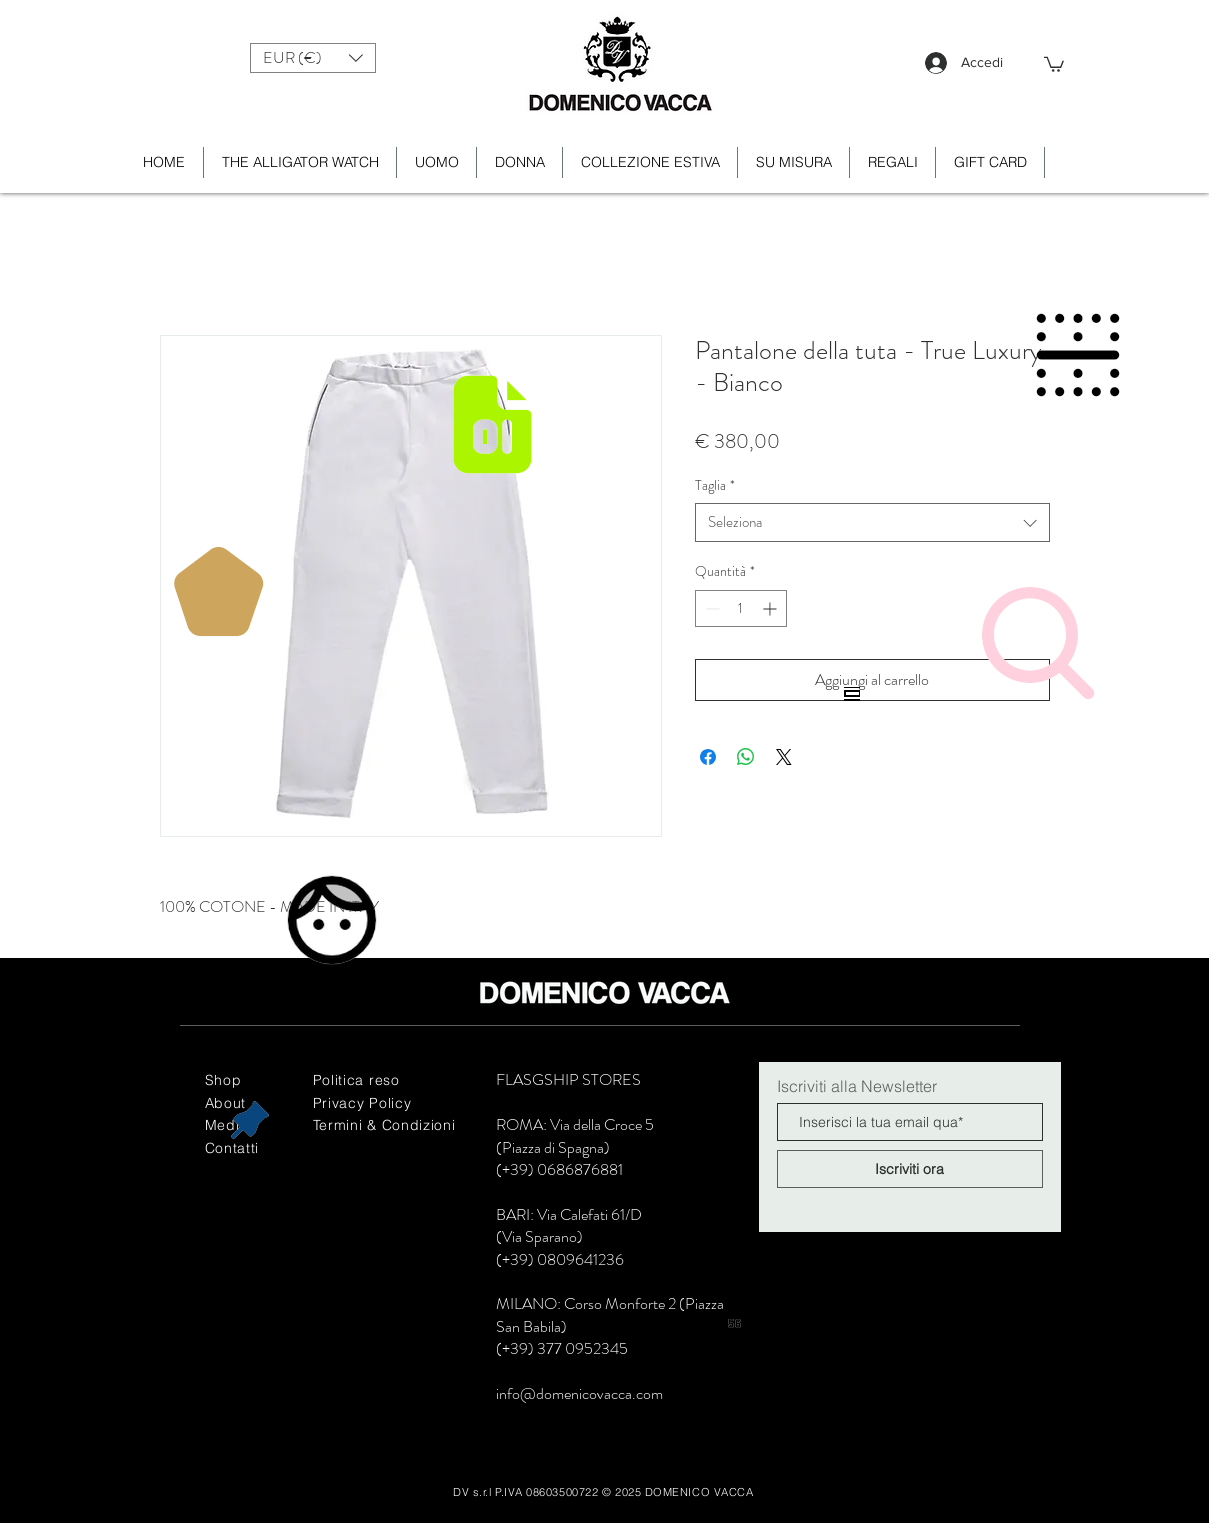 This screenshot has width=1209, height=1539. What do you see at coordinates (332, 920) in the screenshot?
I see `access your profile or account` at bounding box center [332, 920].